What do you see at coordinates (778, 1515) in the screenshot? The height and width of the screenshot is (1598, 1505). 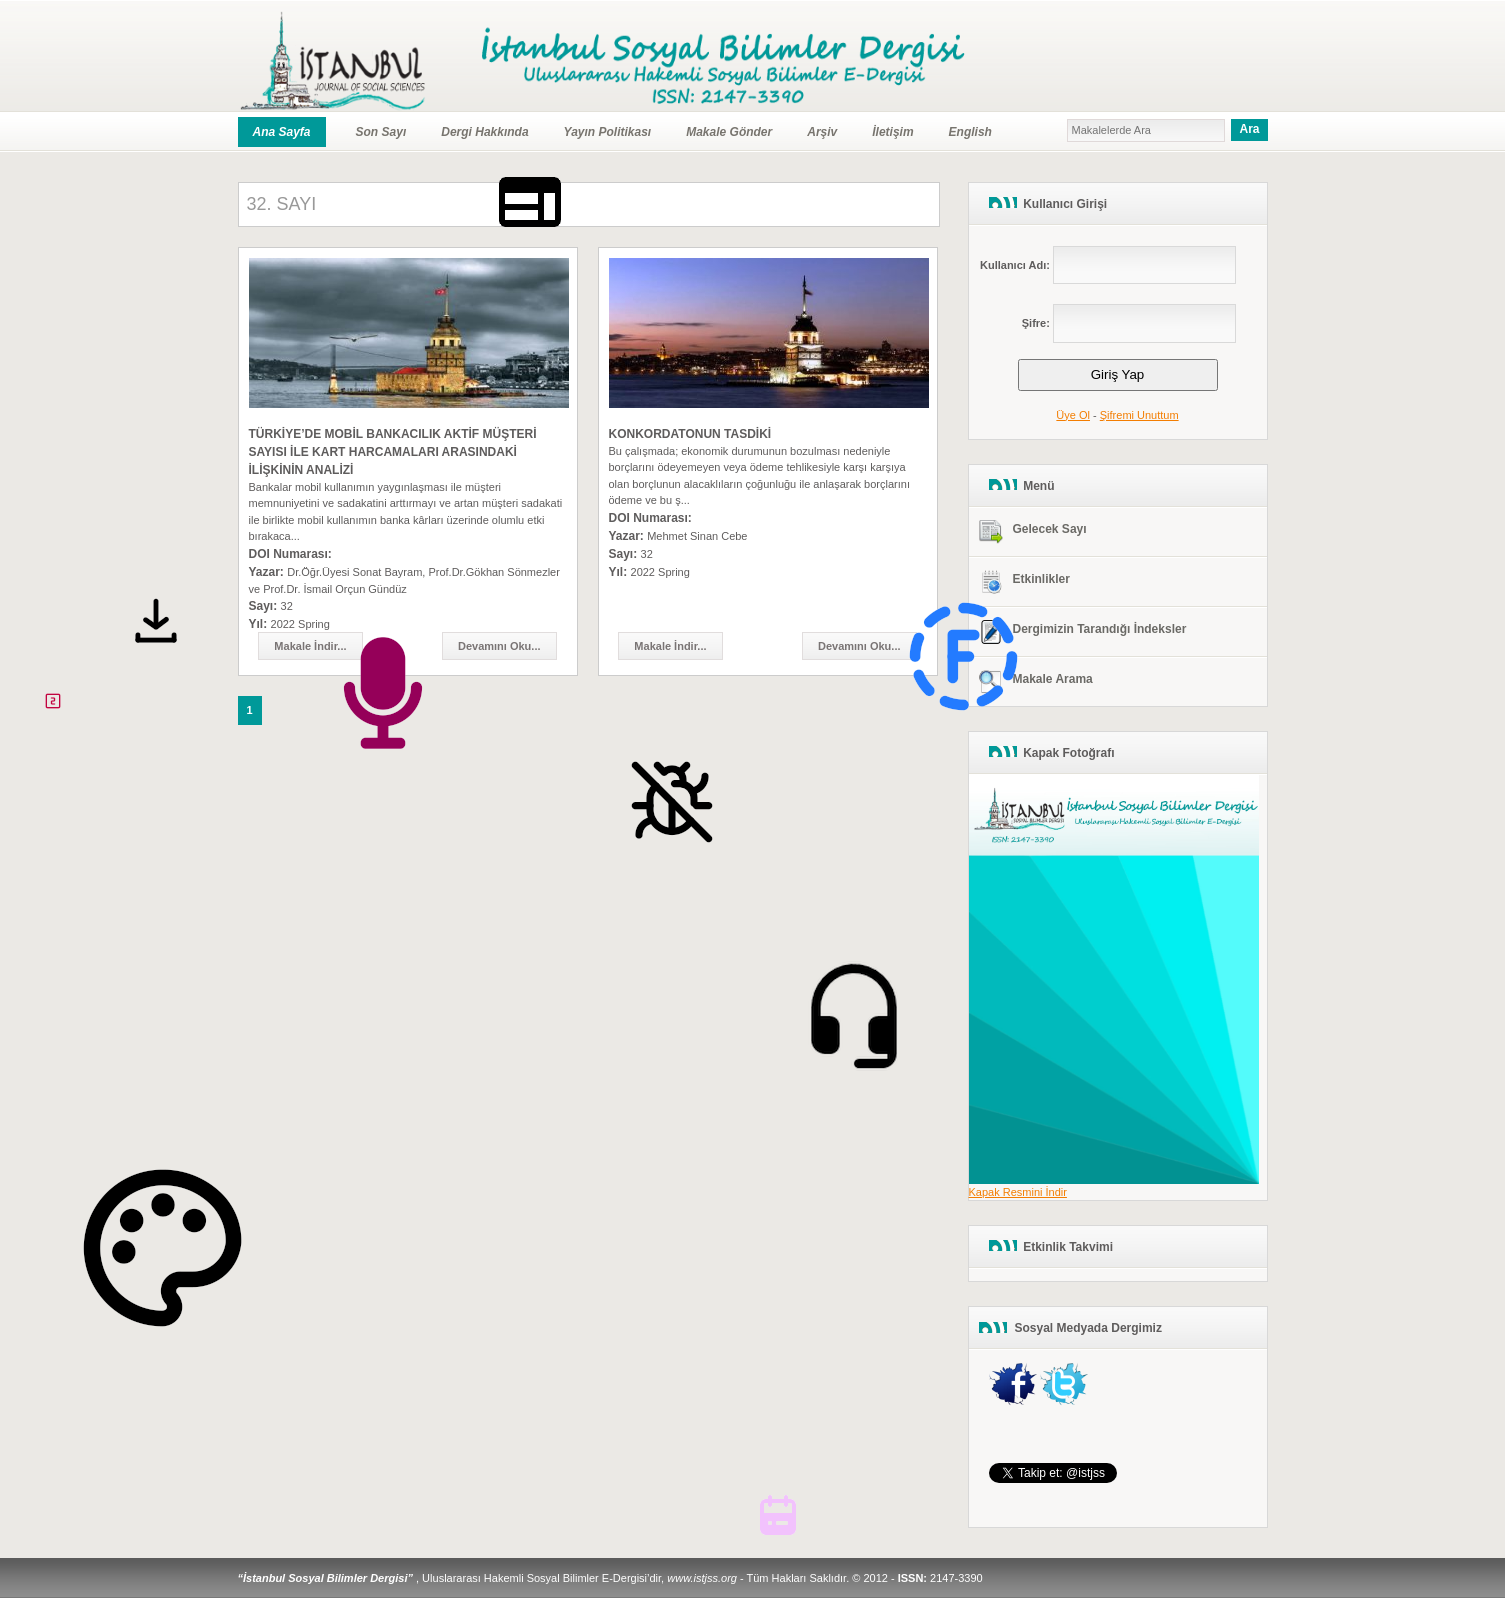 I see `view calendar or scheduled events` at bounding box center [778, 1515].